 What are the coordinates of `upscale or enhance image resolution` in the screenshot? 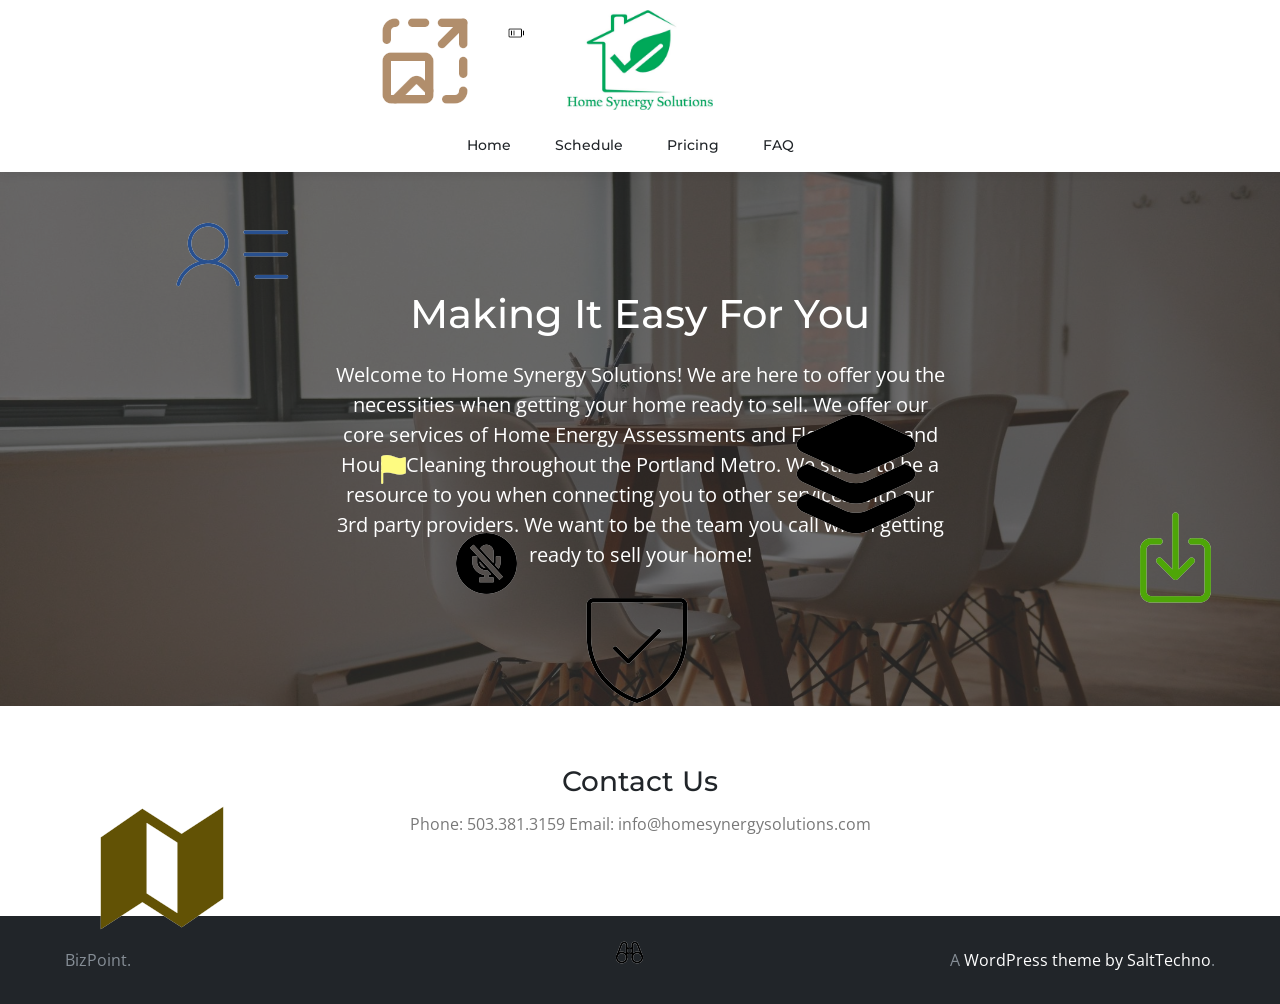 It's located at (425, 61).